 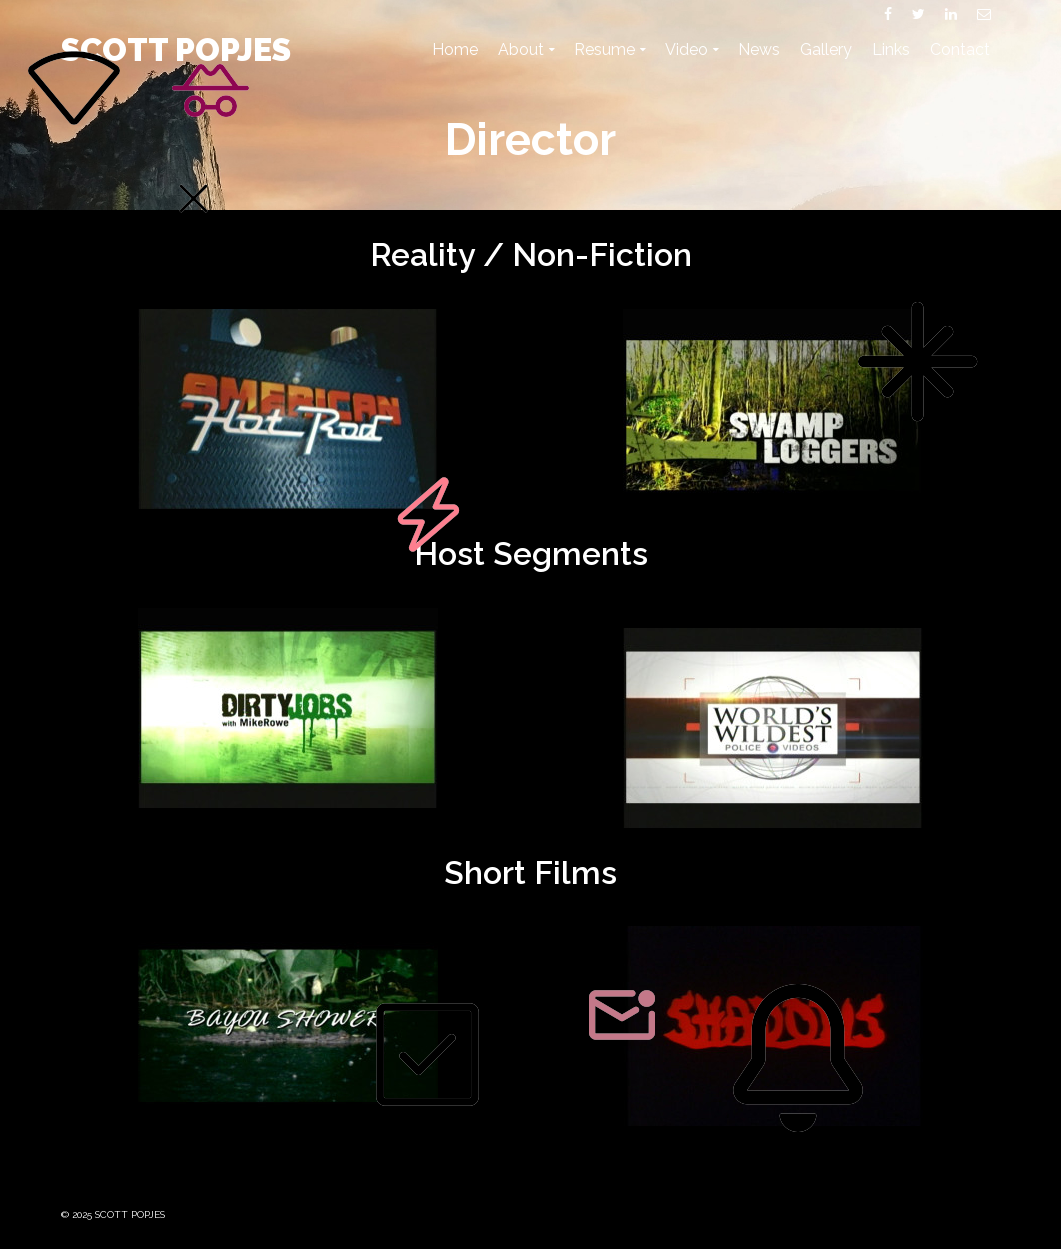 What do you see at coordinates (798, 1058) in the screenshot?
I see `view notifications` at bounding box center [798, 1058].